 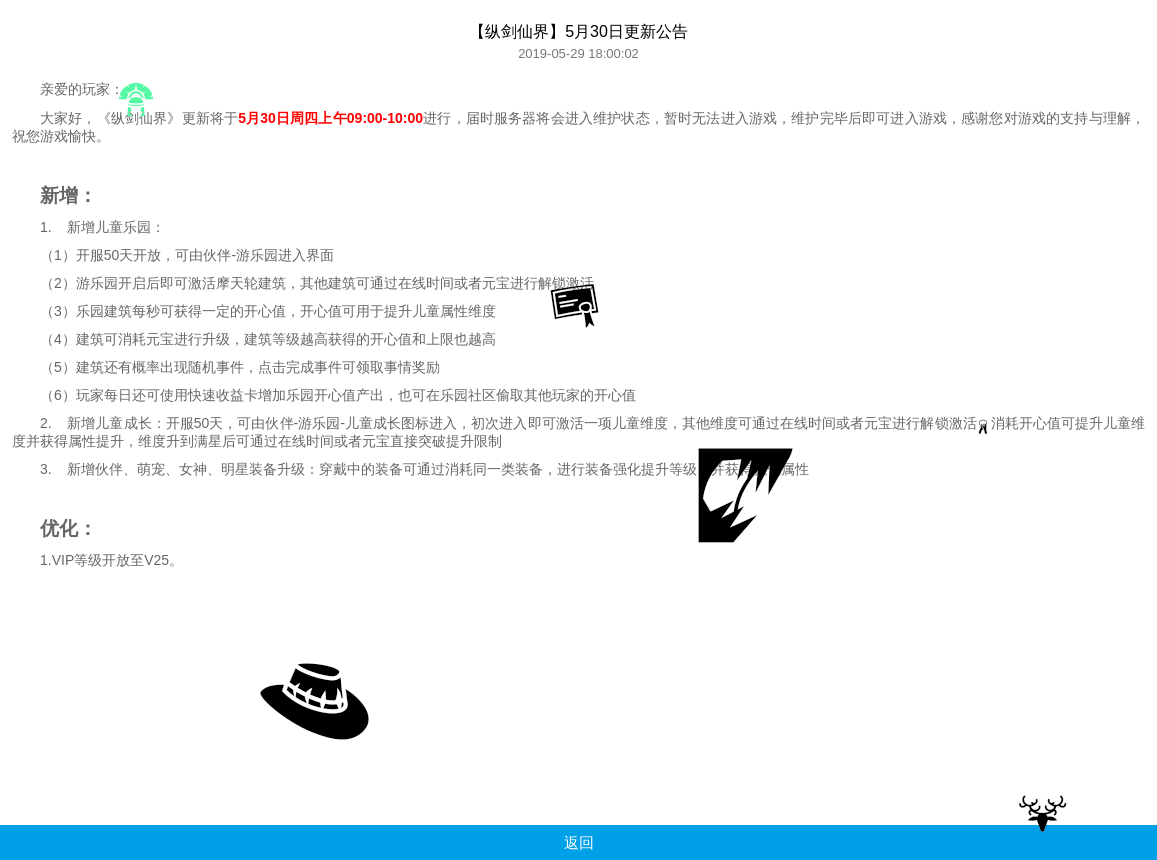 I want to click on select outback or safari hat accessory, so click(x=314, y=701).